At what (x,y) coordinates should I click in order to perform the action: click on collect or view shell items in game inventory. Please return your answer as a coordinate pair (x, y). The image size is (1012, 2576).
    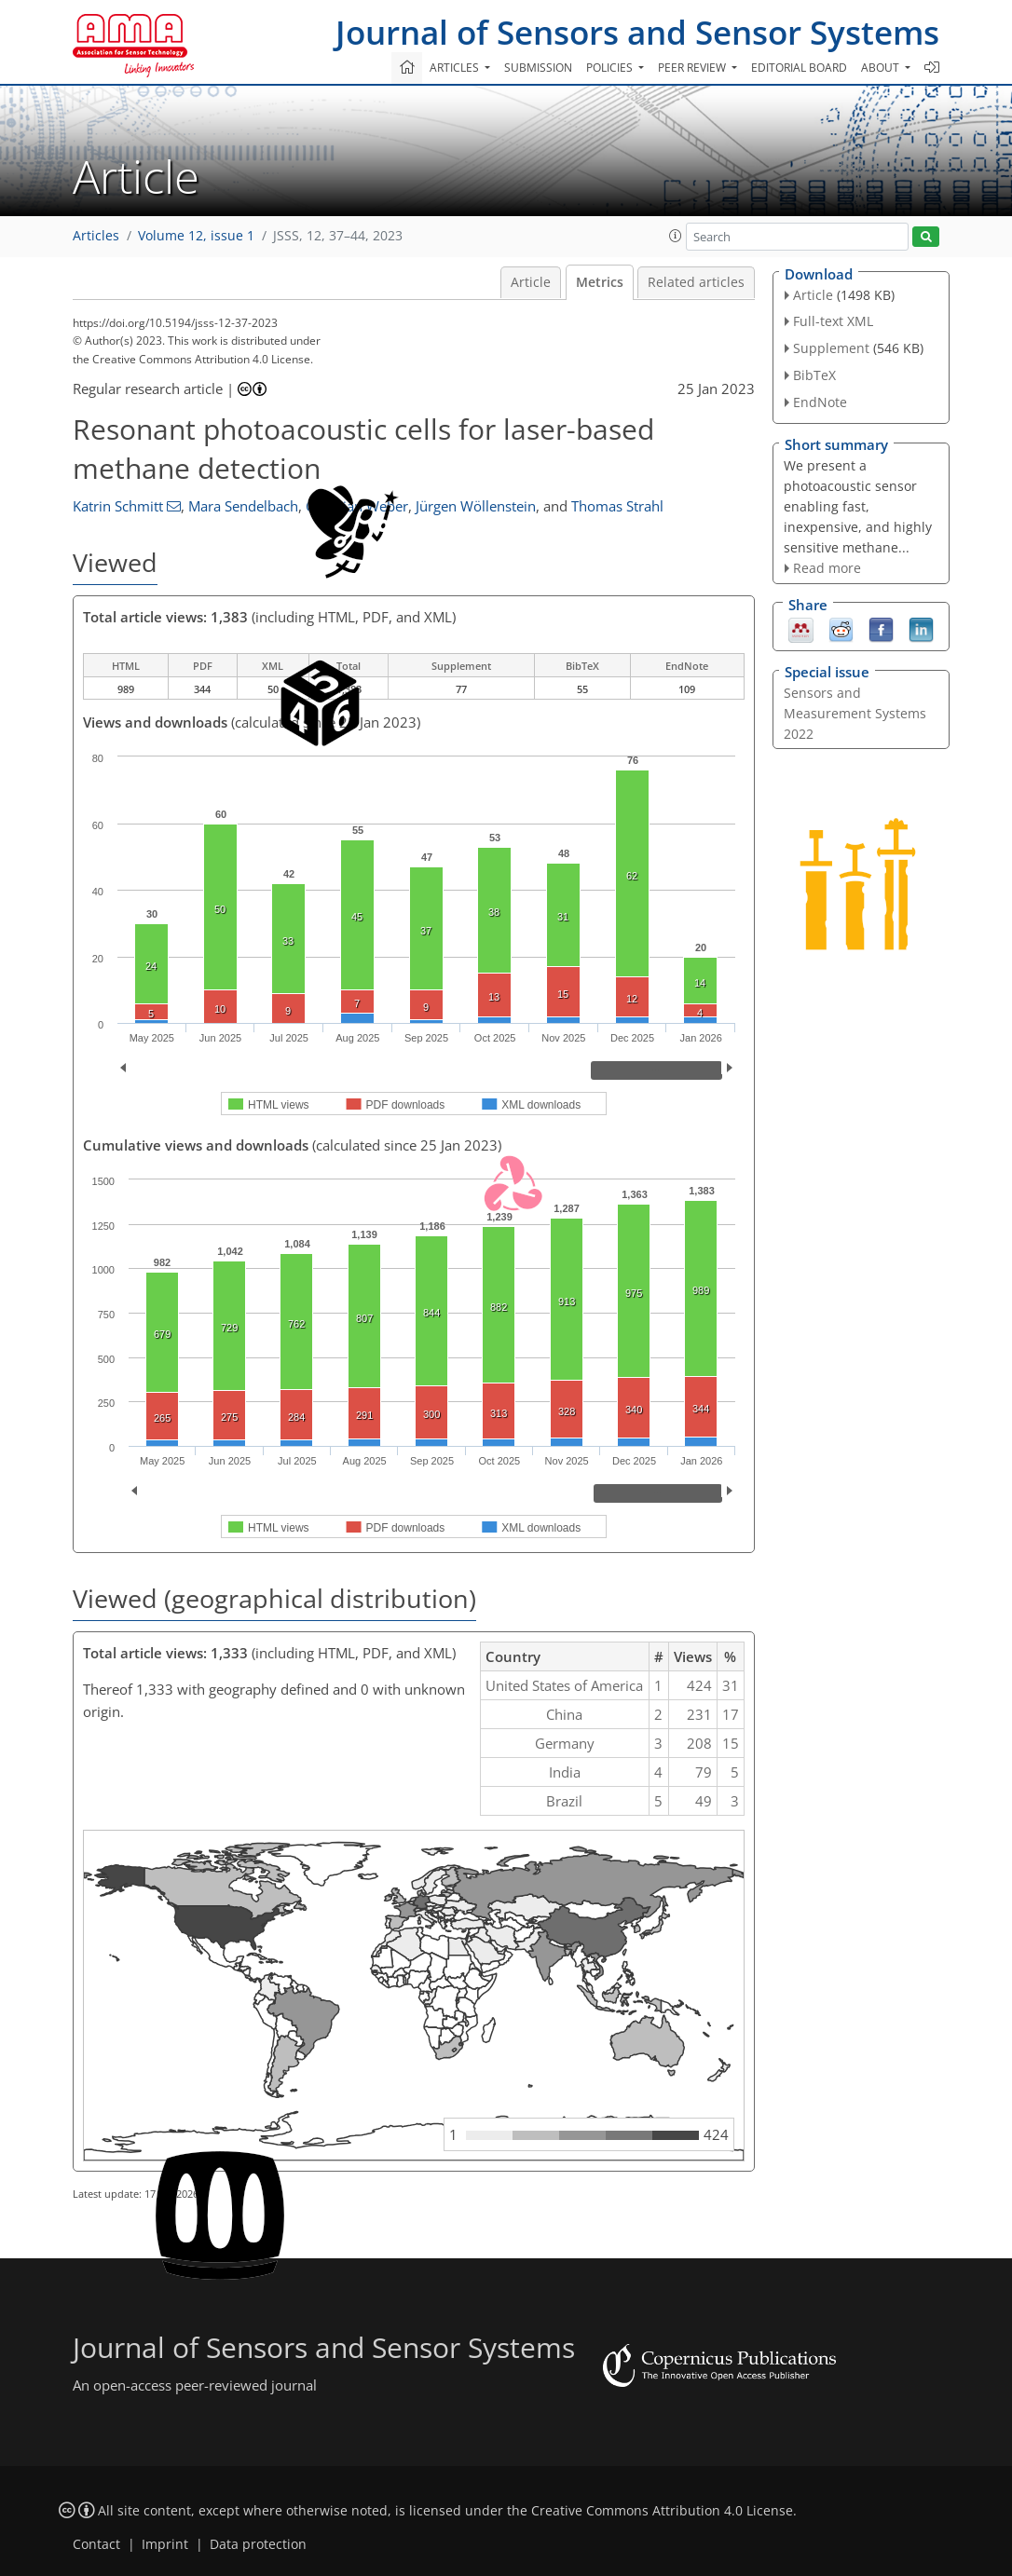
    Looking at the image, I should click on (513, 1184).